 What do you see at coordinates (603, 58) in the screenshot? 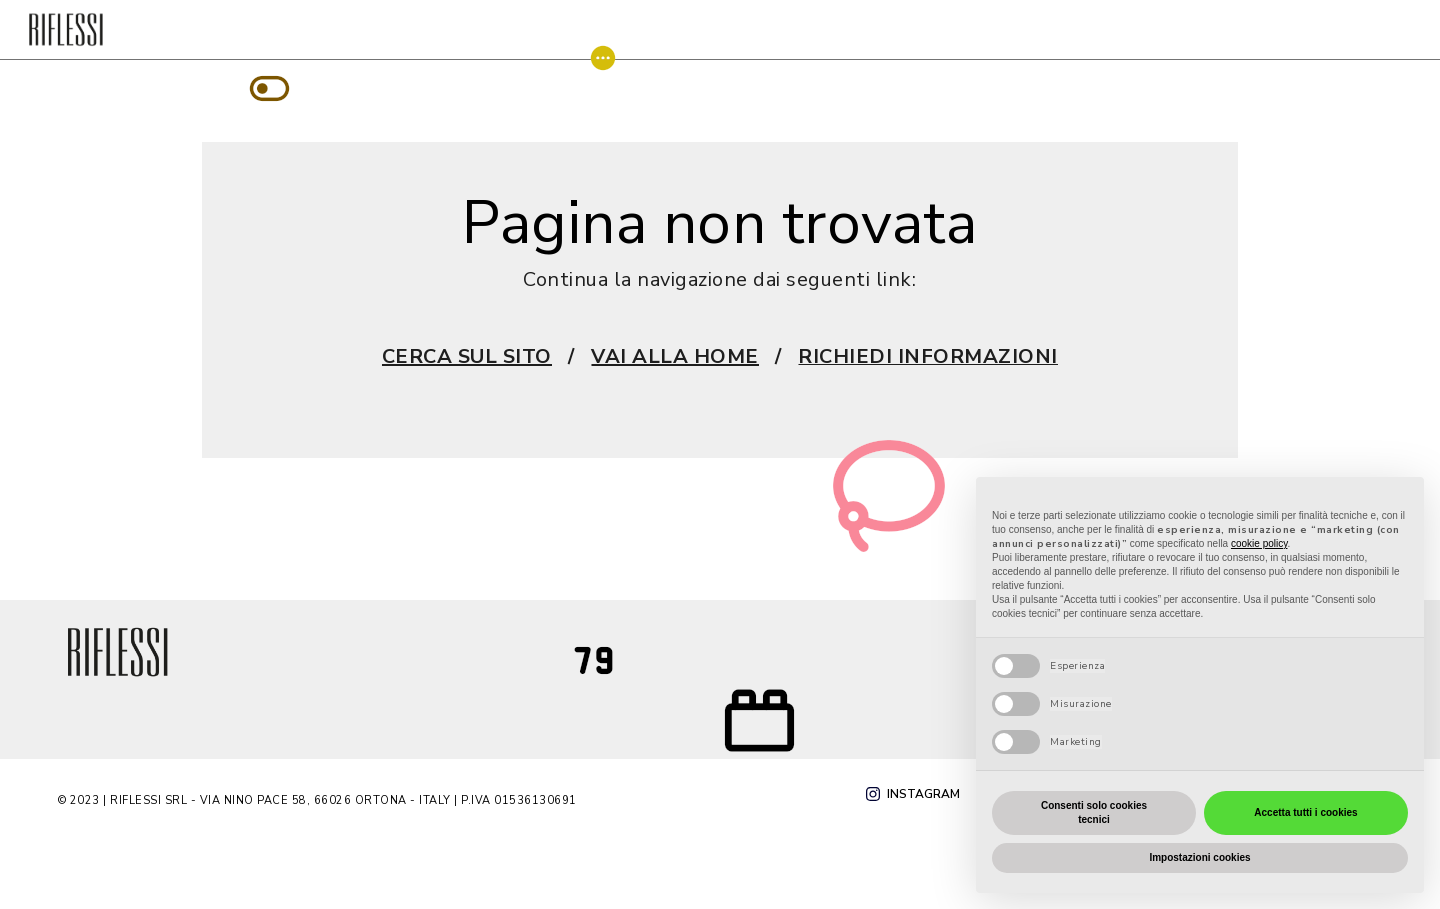
I see `access more options or actions` at bounding box center [603, 58].